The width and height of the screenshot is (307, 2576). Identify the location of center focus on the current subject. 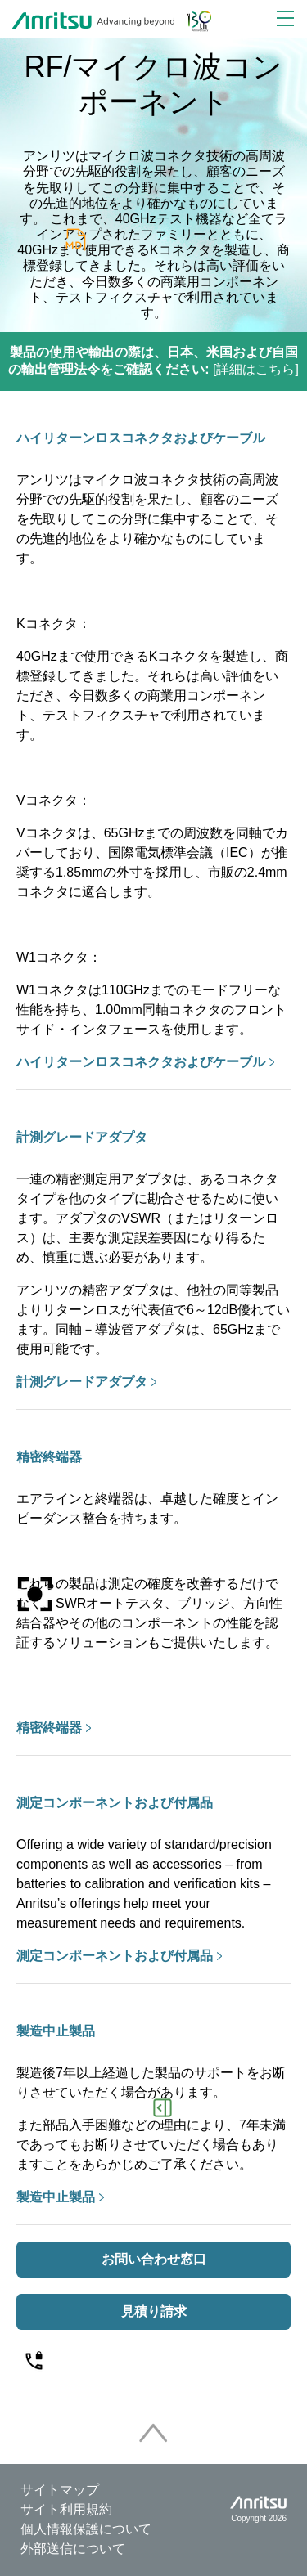
(34, 1594).